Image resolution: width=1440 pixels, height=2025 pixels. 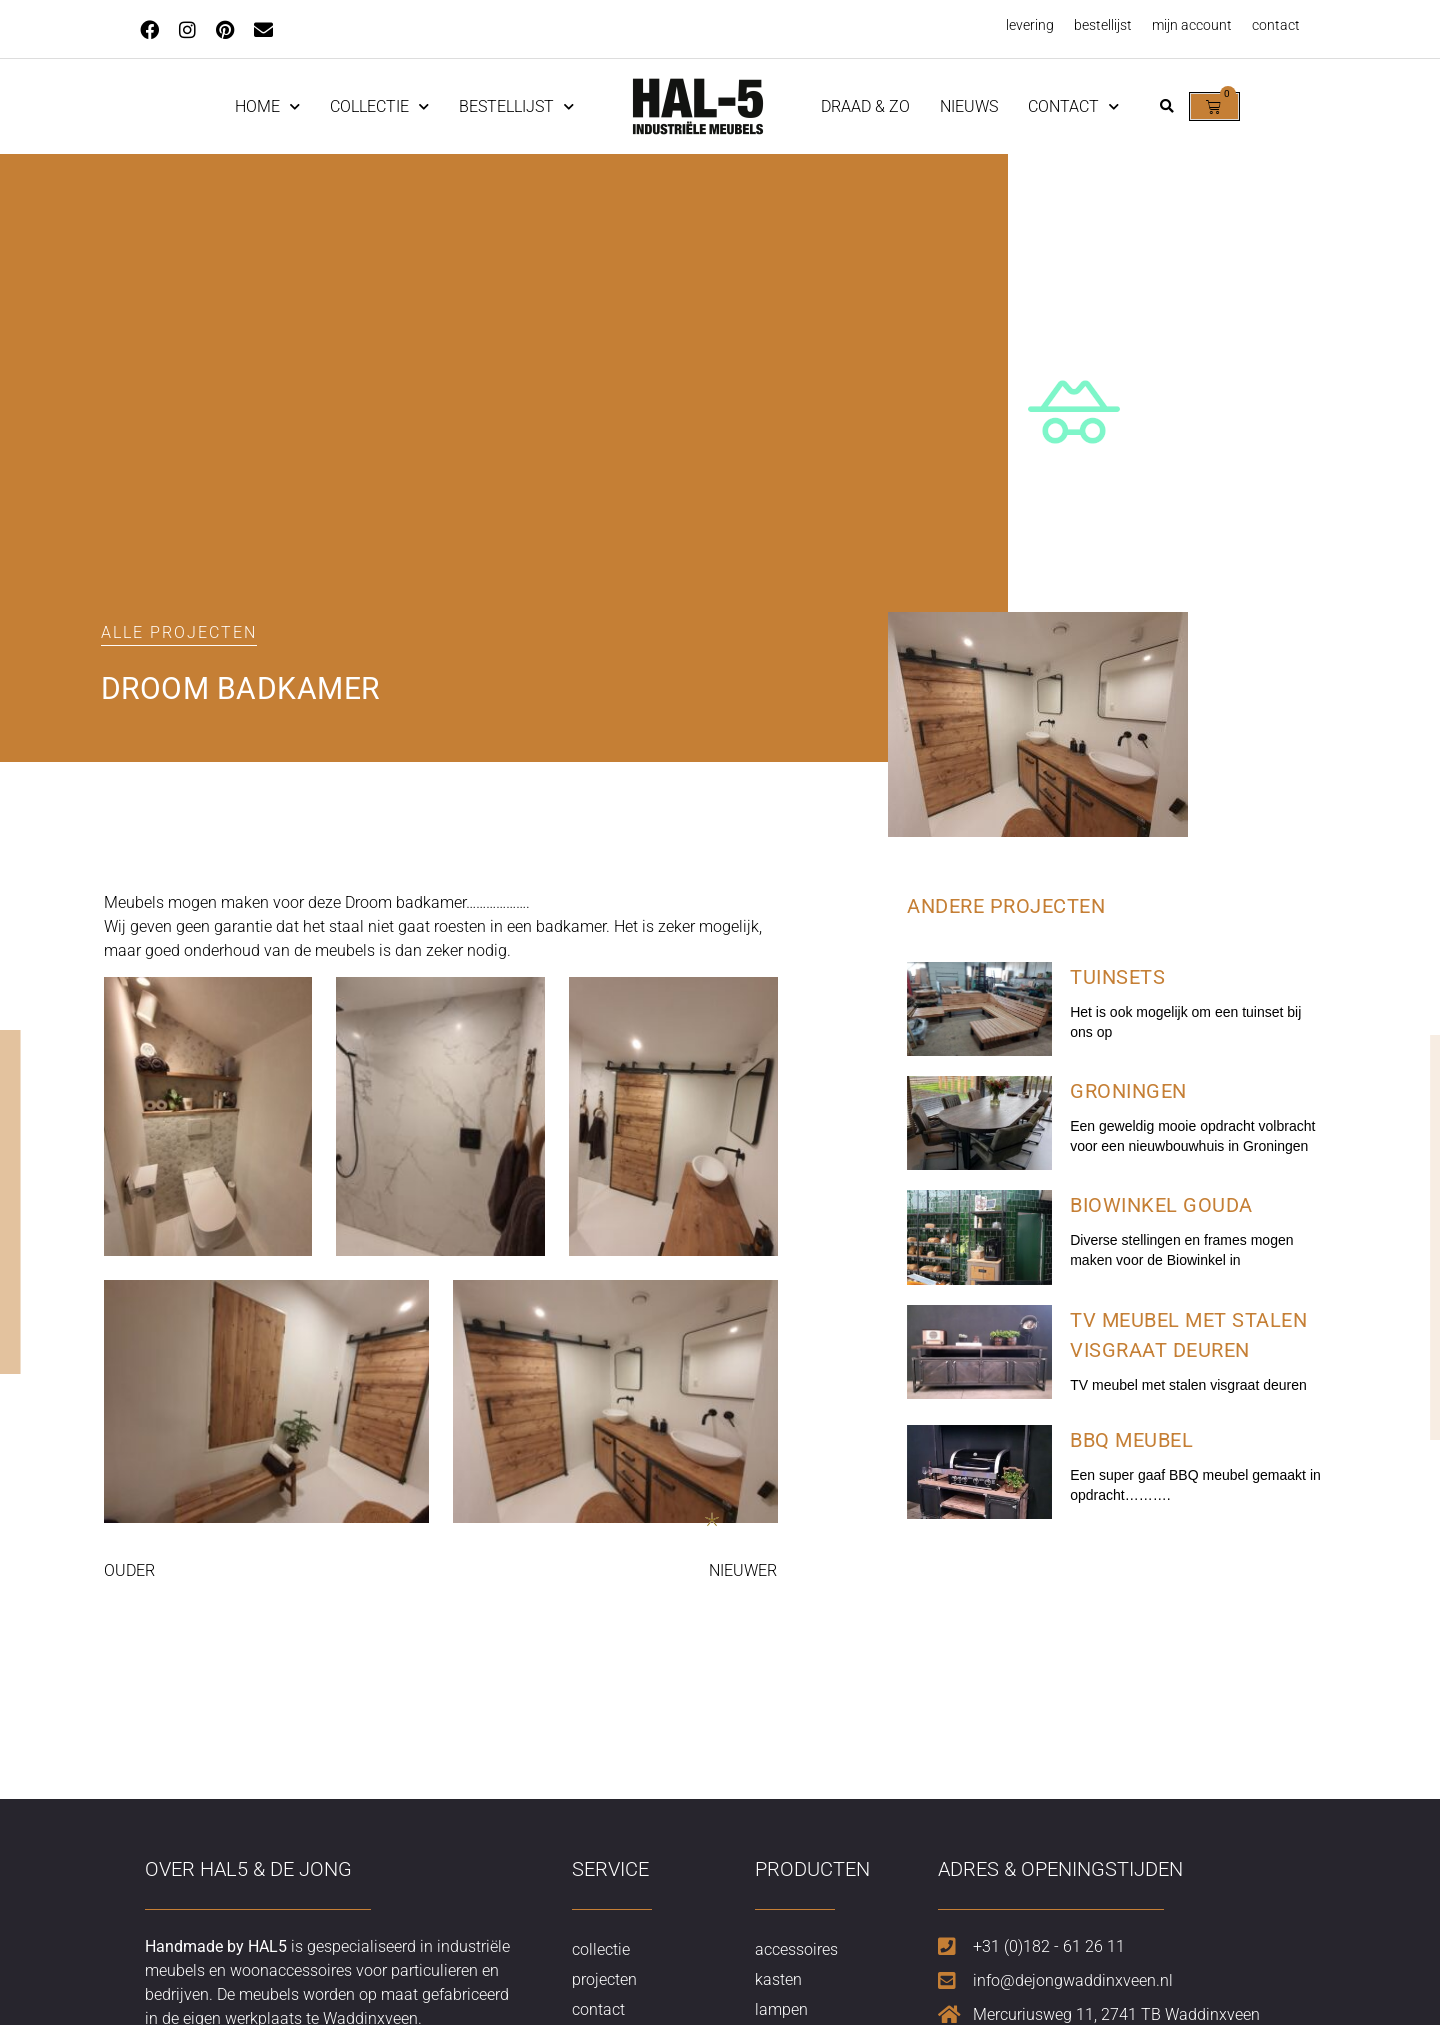 I want to click on enable incognito or private browsing mode, so click(x=1074, y=412).